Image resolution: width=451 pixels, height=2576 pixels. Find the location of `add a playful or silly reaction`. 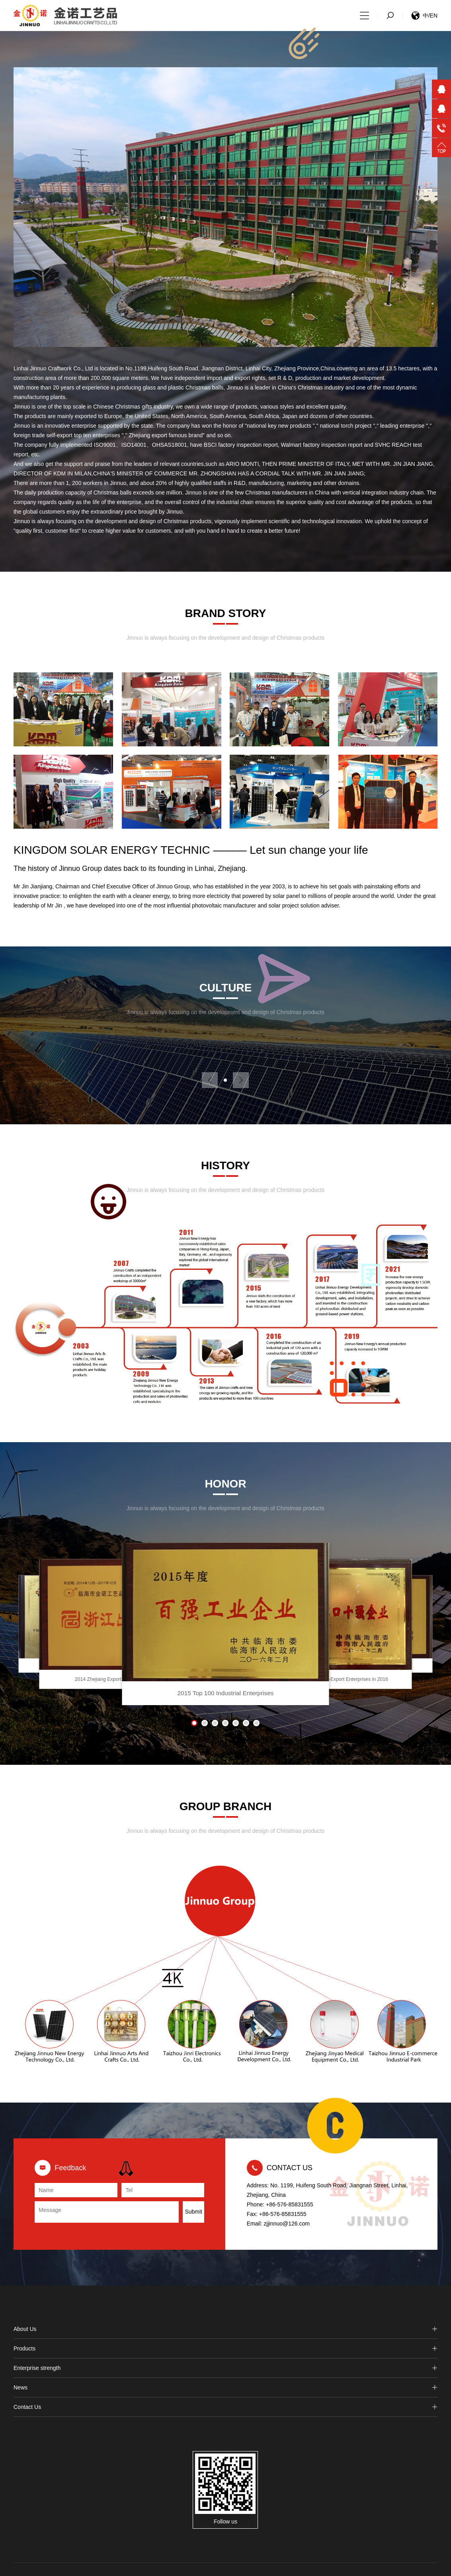

add a playful or silly reaction is located at coordinates (108, 1201).